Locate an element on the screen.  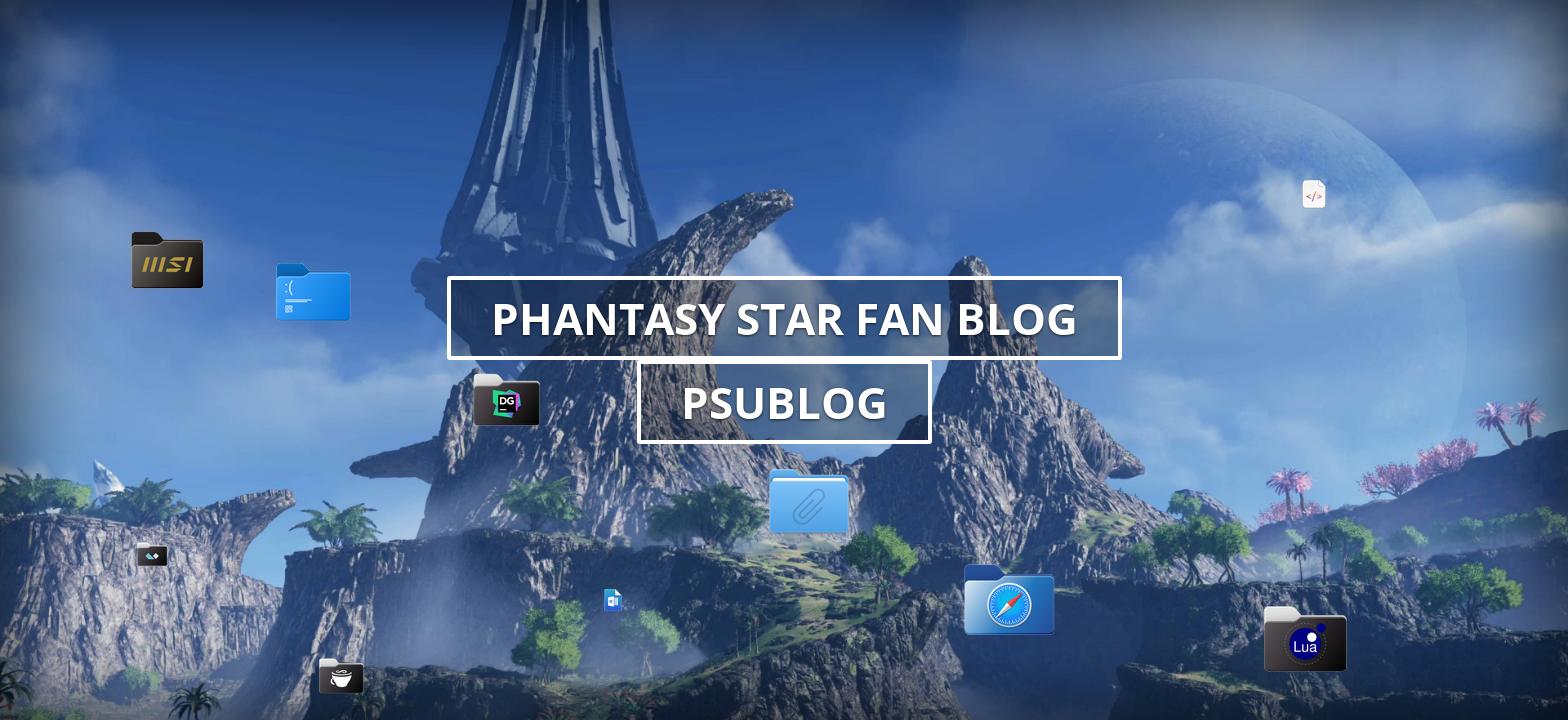
a maven xml configuration file is located at coordinates (1314, 194).